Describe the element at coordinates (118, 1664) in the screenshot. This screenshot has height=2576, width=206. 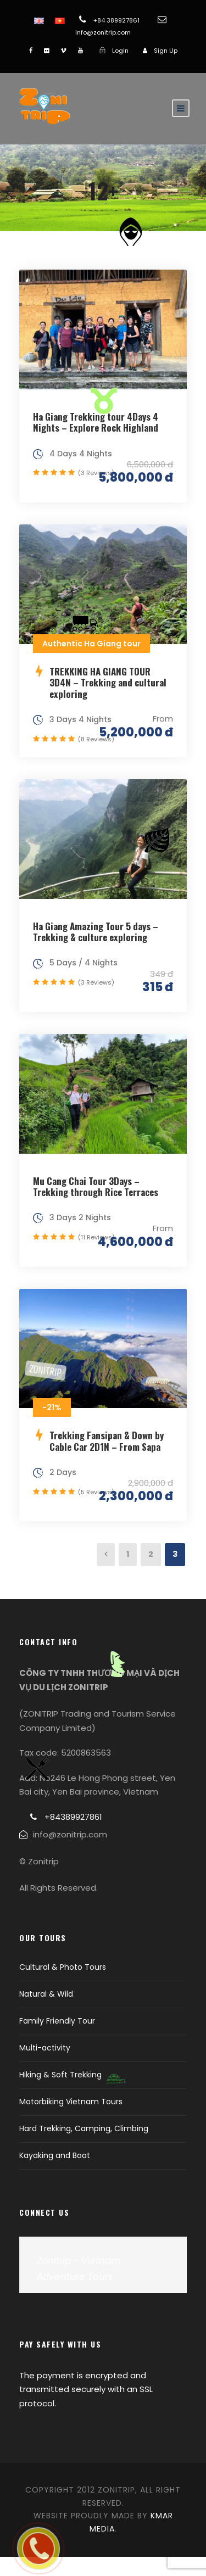
I see `easter island moai statue icon` at that location.